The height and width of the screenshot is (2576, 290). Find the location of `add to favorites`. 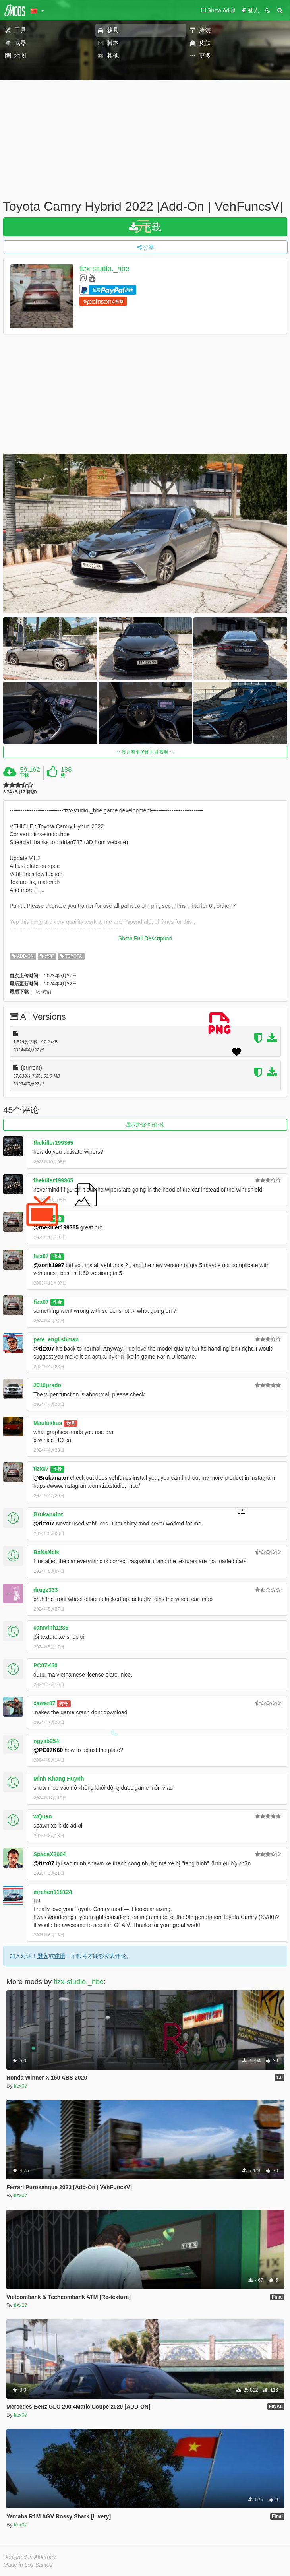

add to favorites is located at coordinates (236, 1051).